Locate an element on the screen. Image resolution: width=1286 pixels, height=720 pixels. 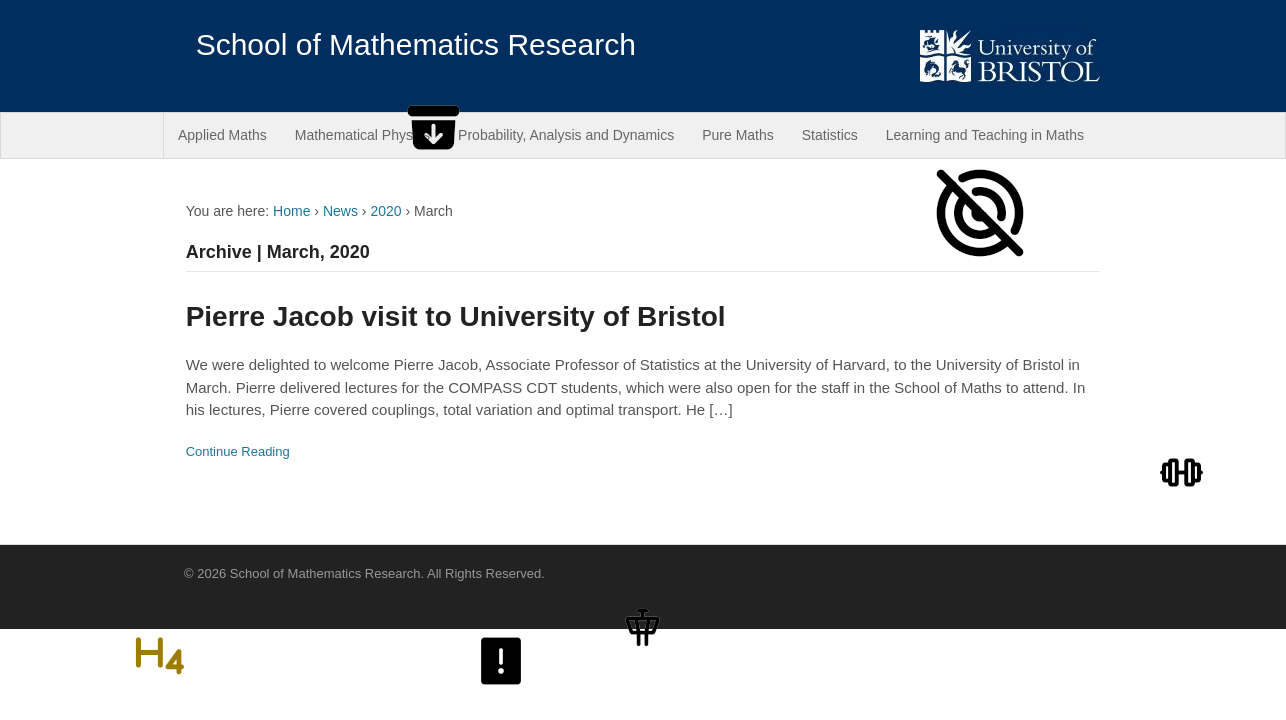
format text as heading level 4 is located at coordinates (157, 655).